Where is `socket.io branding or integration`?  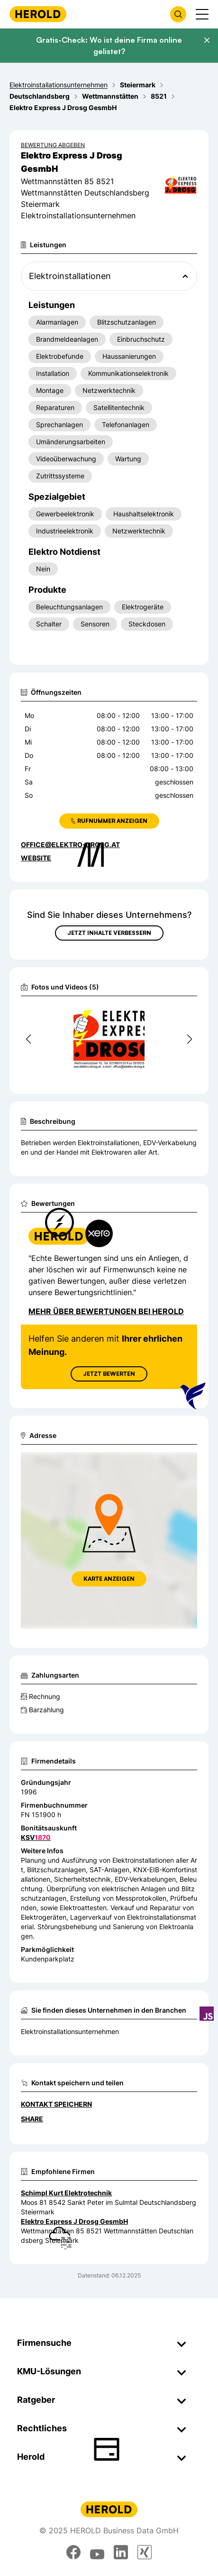 socket.io branding or integration is located at coordinates (59, 1222).